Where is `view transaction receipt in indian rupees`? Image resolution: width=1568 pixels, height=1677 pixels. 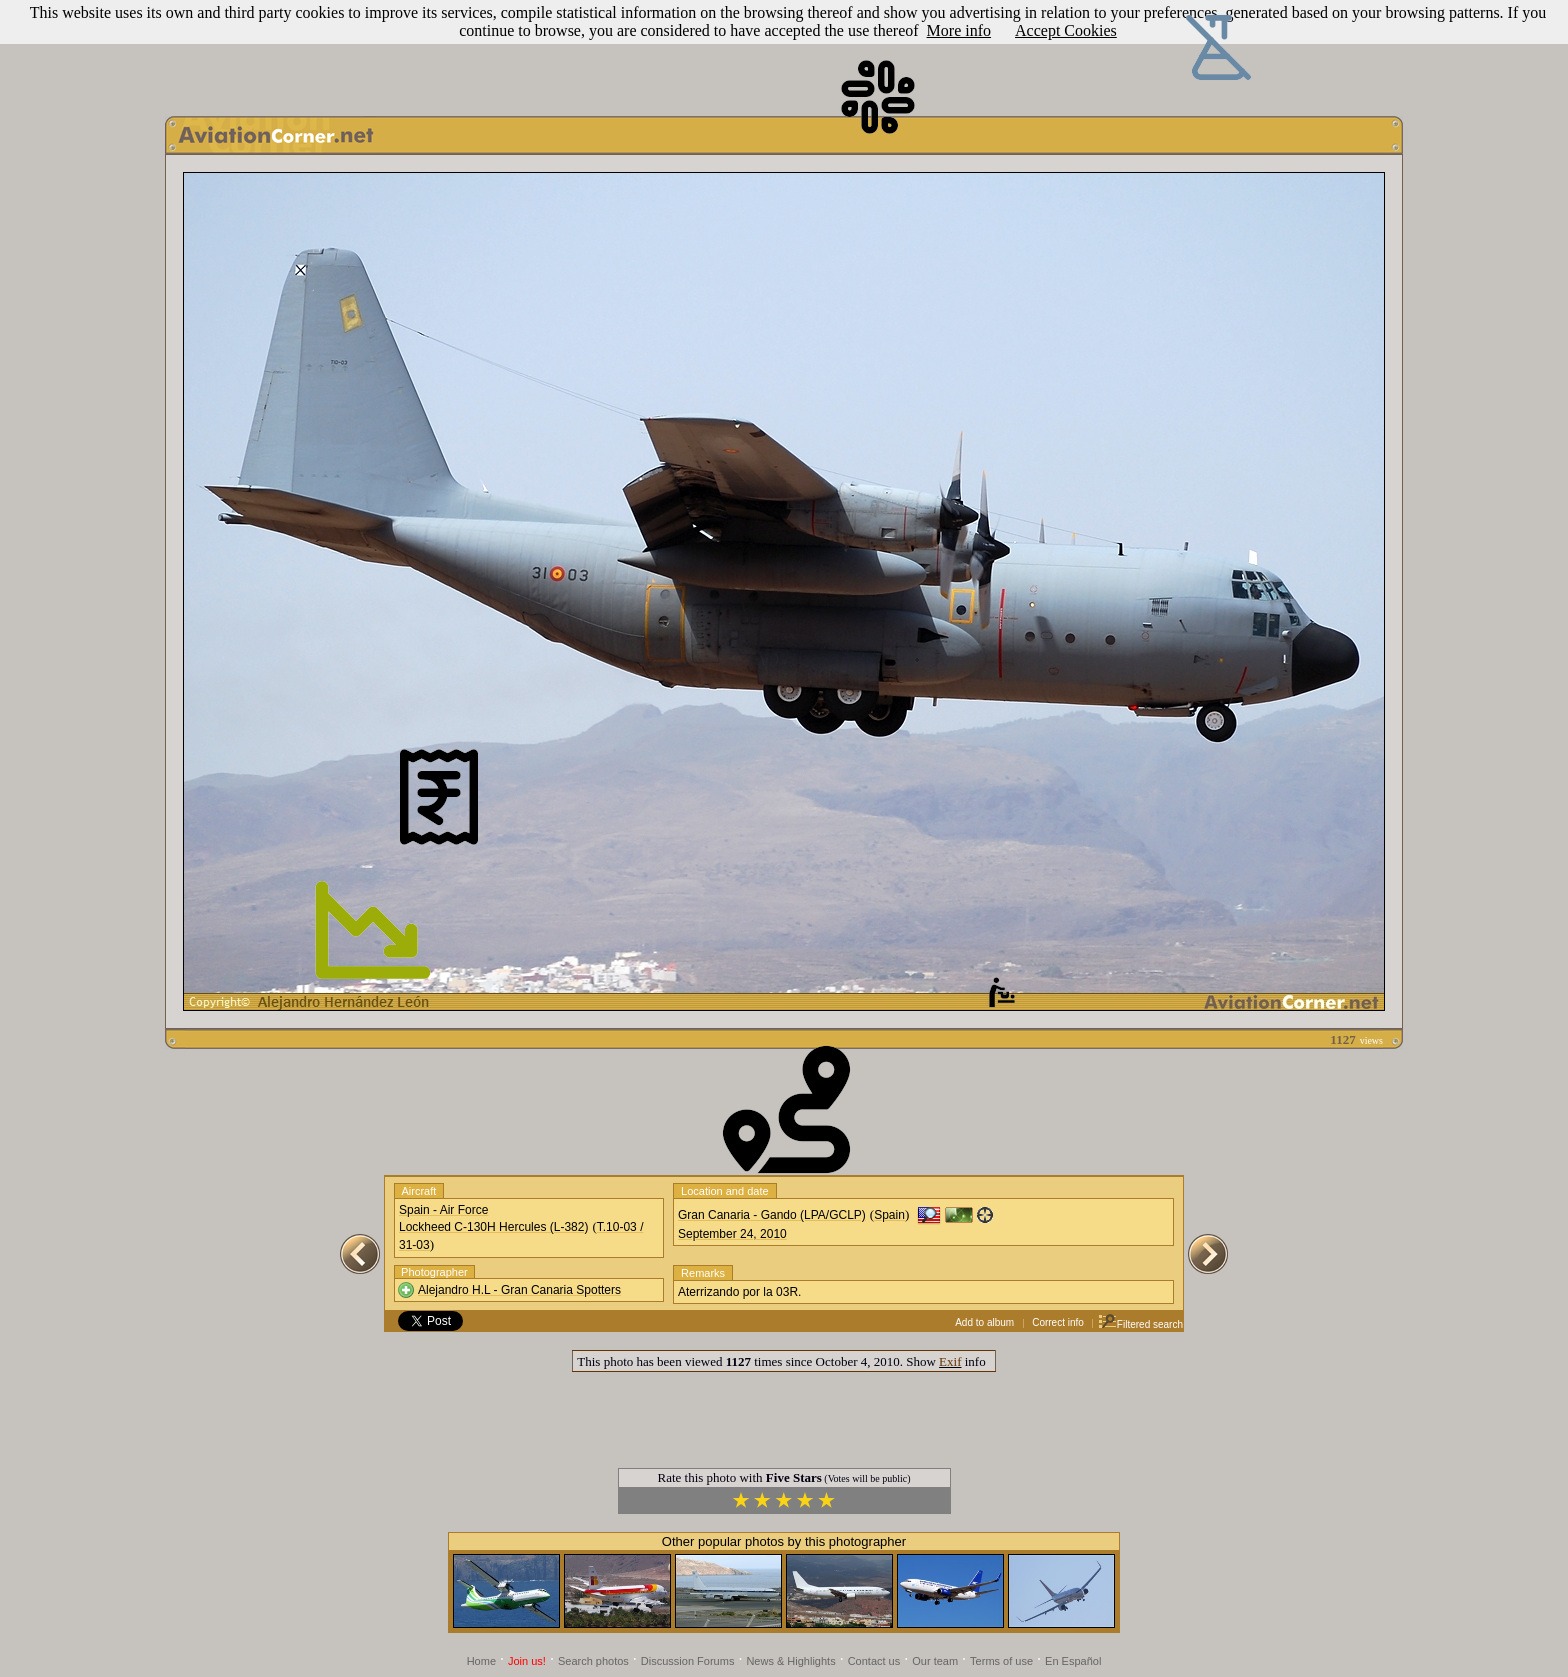
view transaction receipt in indian rupees is located at coordinates (439, 797).